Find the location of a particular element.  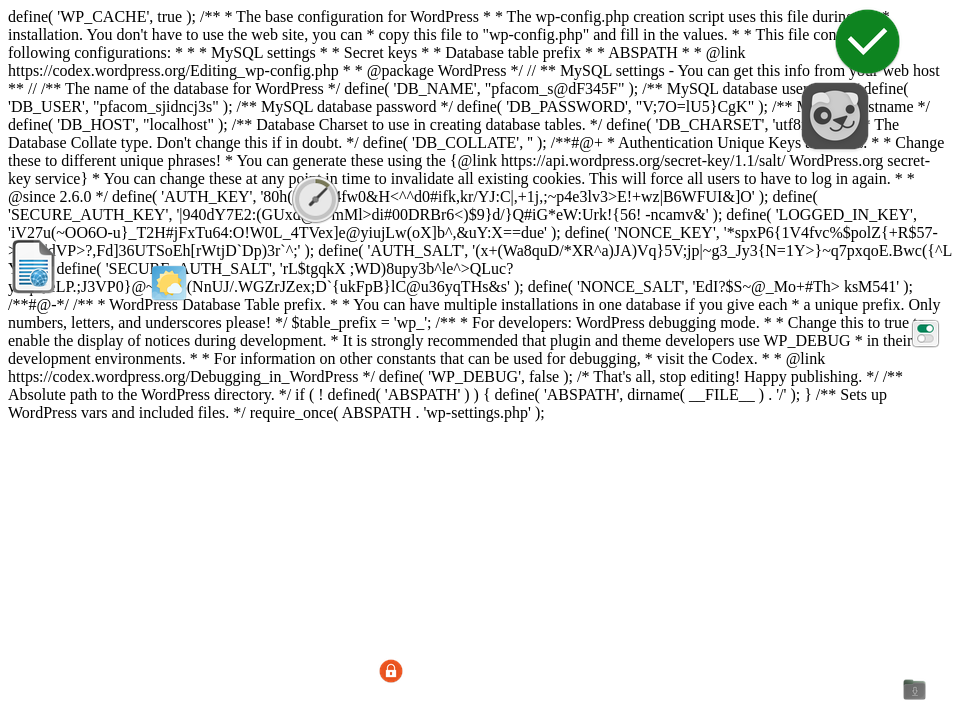

access system settings and preferences is located at coordinates (925, 333).